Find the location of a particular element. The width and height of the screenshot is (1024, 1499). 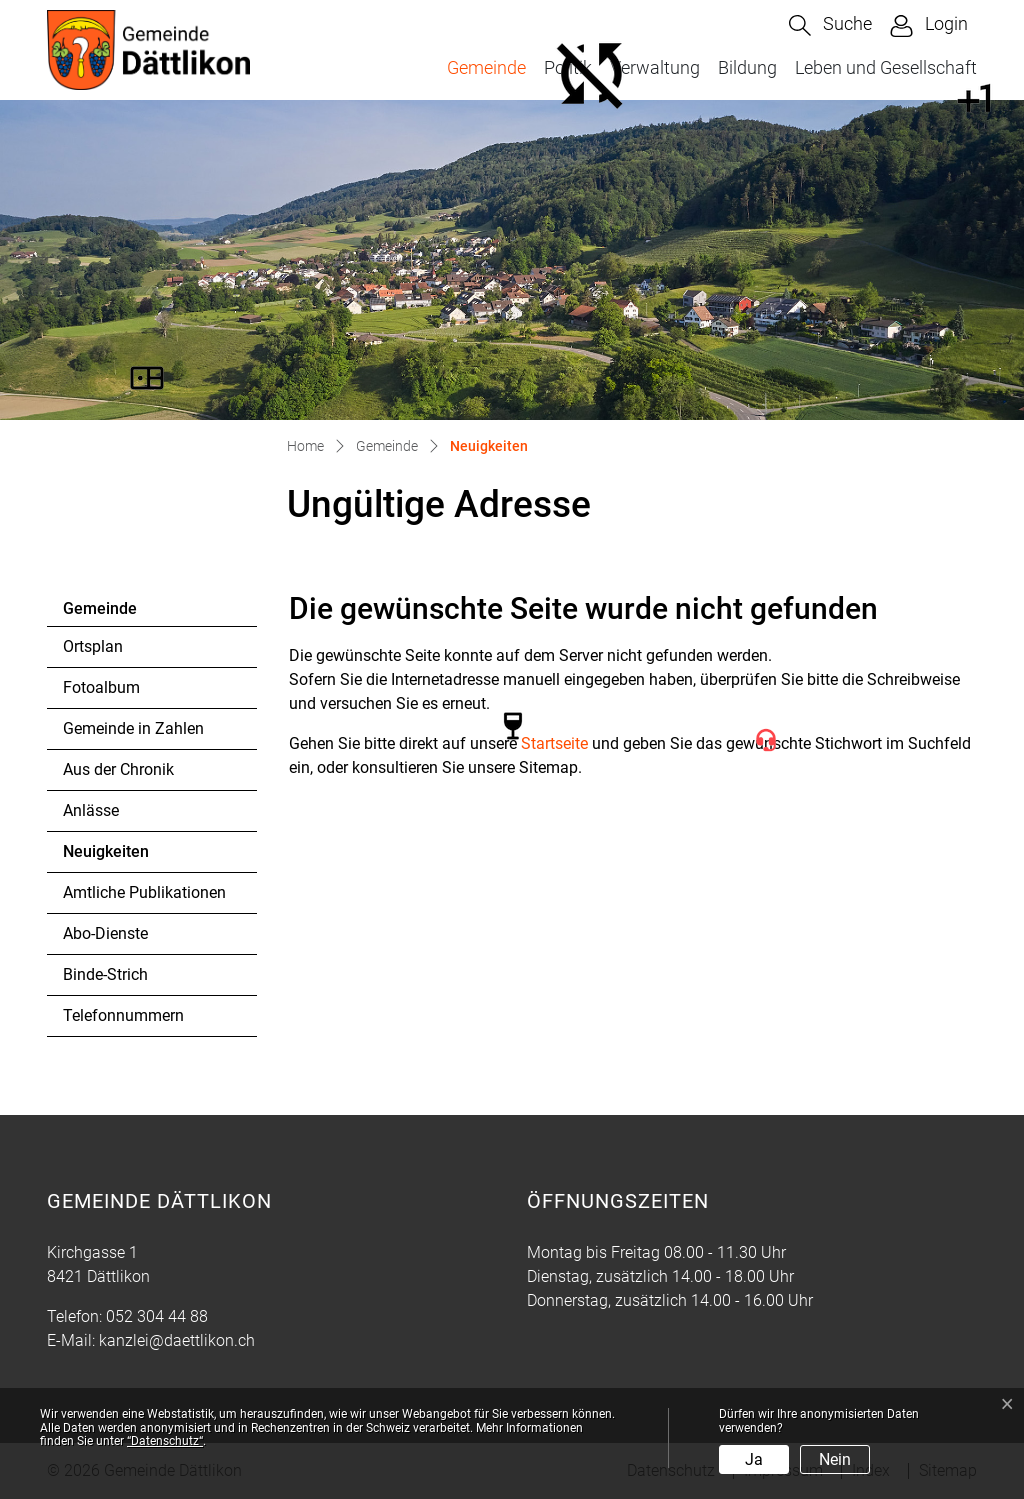

contact customer support is located at coordinates (766, 740).